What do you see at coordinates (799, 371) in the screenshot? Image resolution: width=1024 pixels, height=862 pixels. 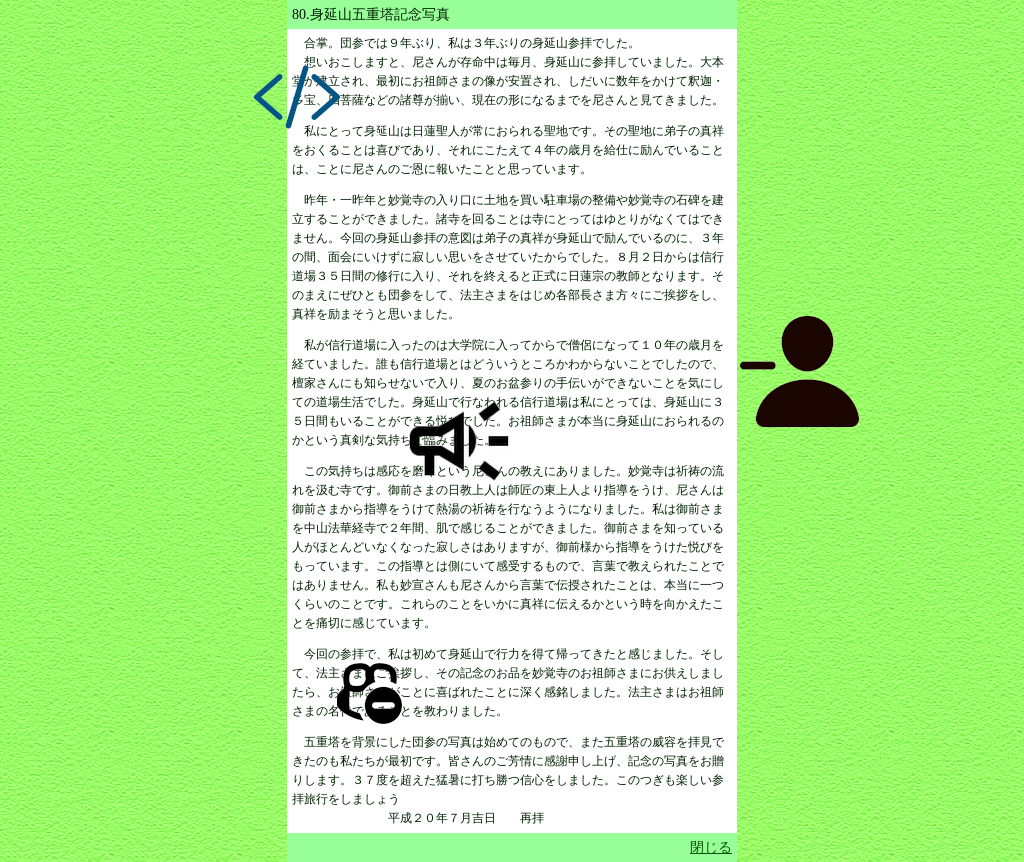 I see `remove a contact or friend` at bounding box center [799, 371].